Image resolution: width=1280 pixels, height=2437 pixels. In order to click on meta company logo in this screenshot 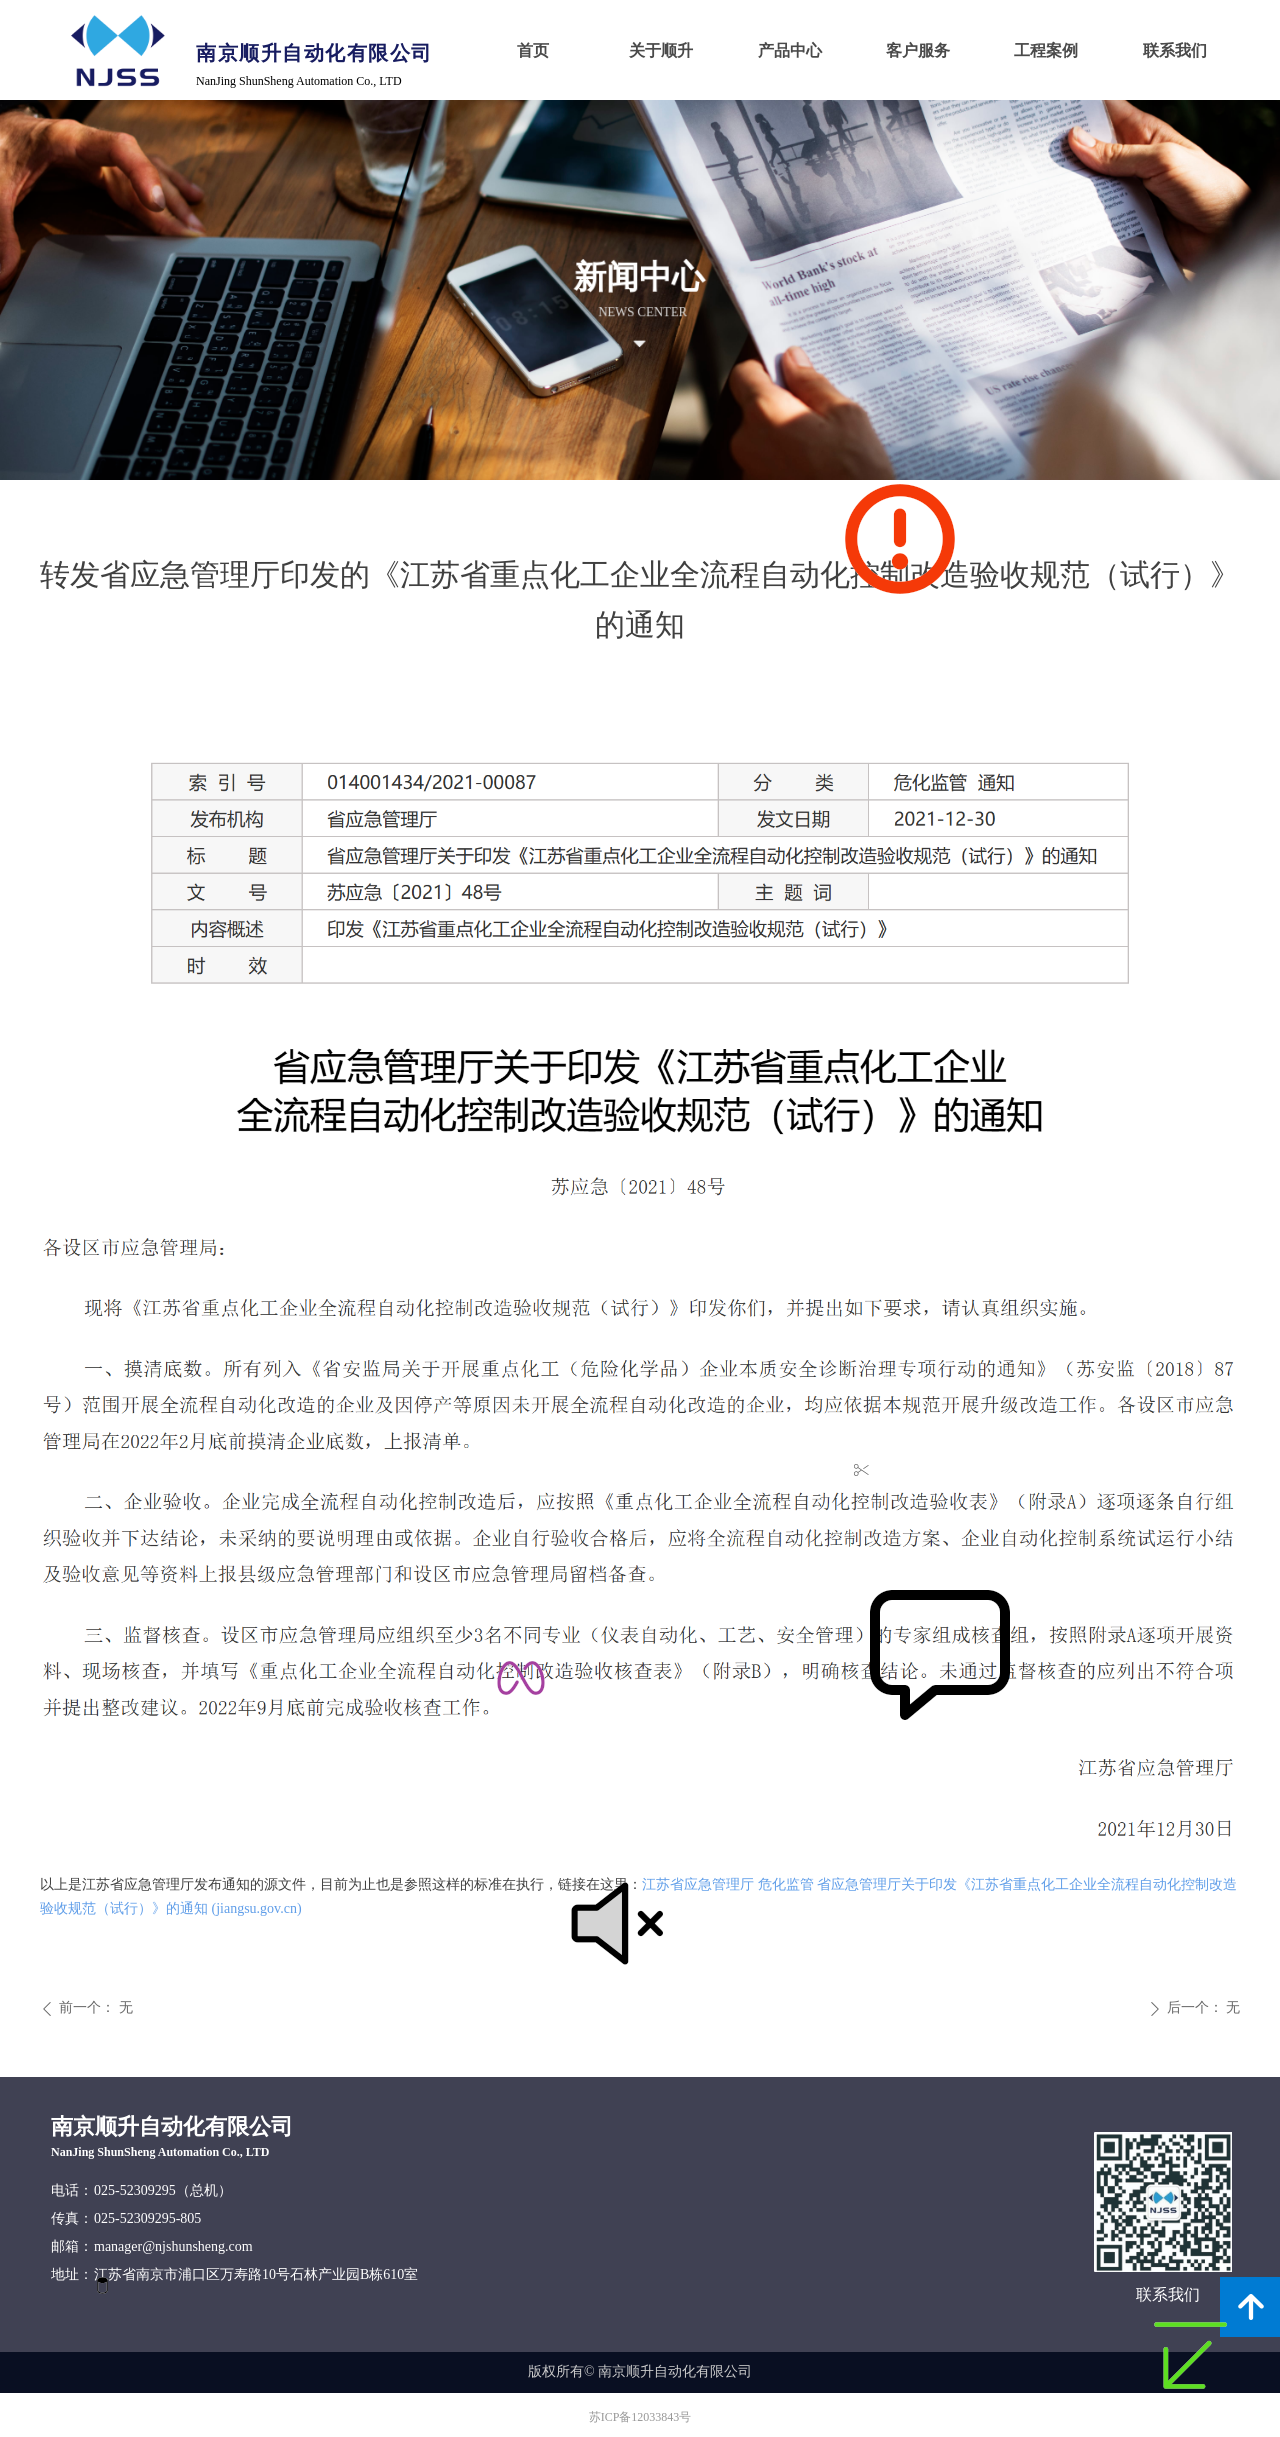, I will do `click(521, 1678)`.